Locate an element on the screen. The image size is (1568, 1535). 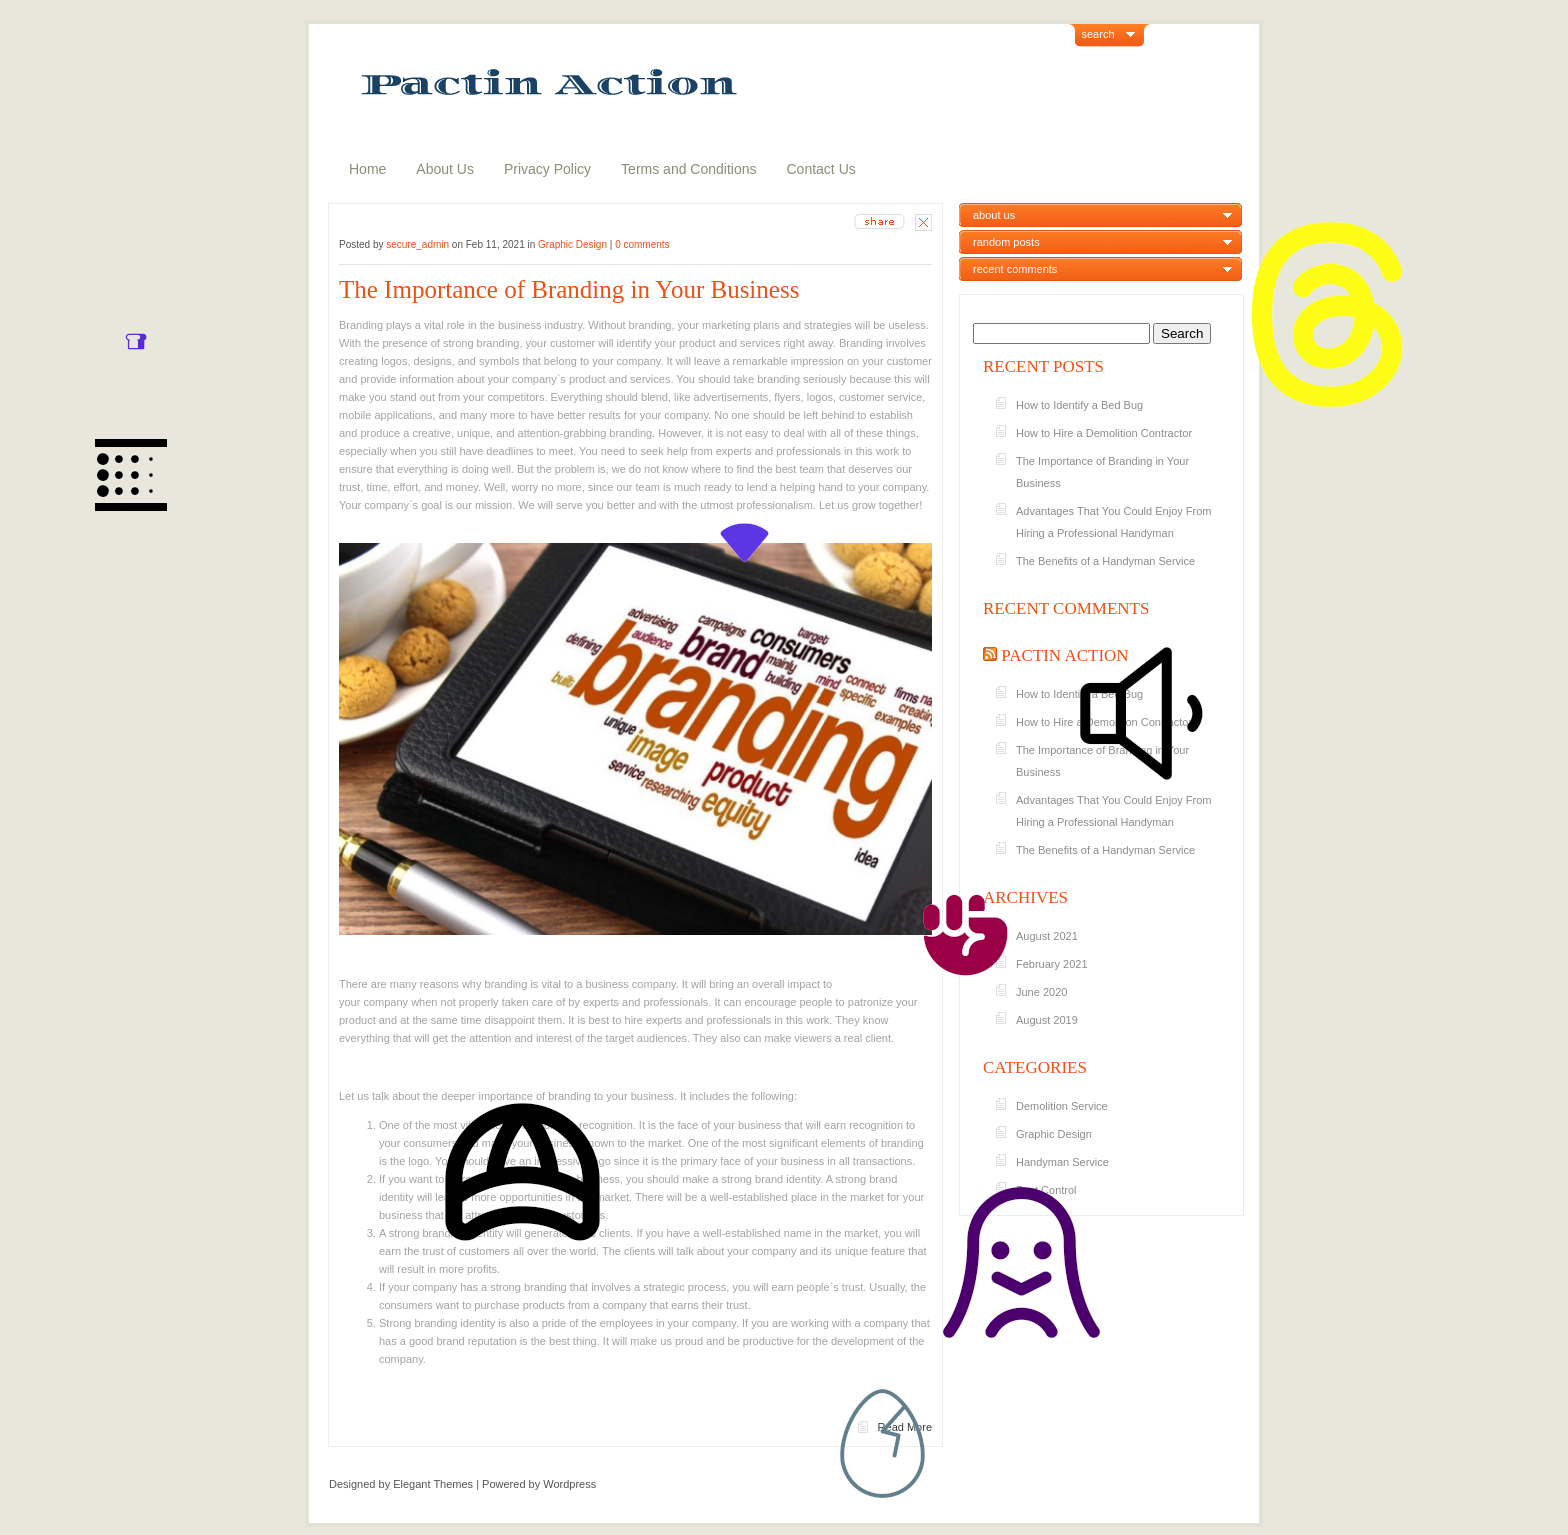
indicates a cracked or broken item is located at coordinates (882, 1443).